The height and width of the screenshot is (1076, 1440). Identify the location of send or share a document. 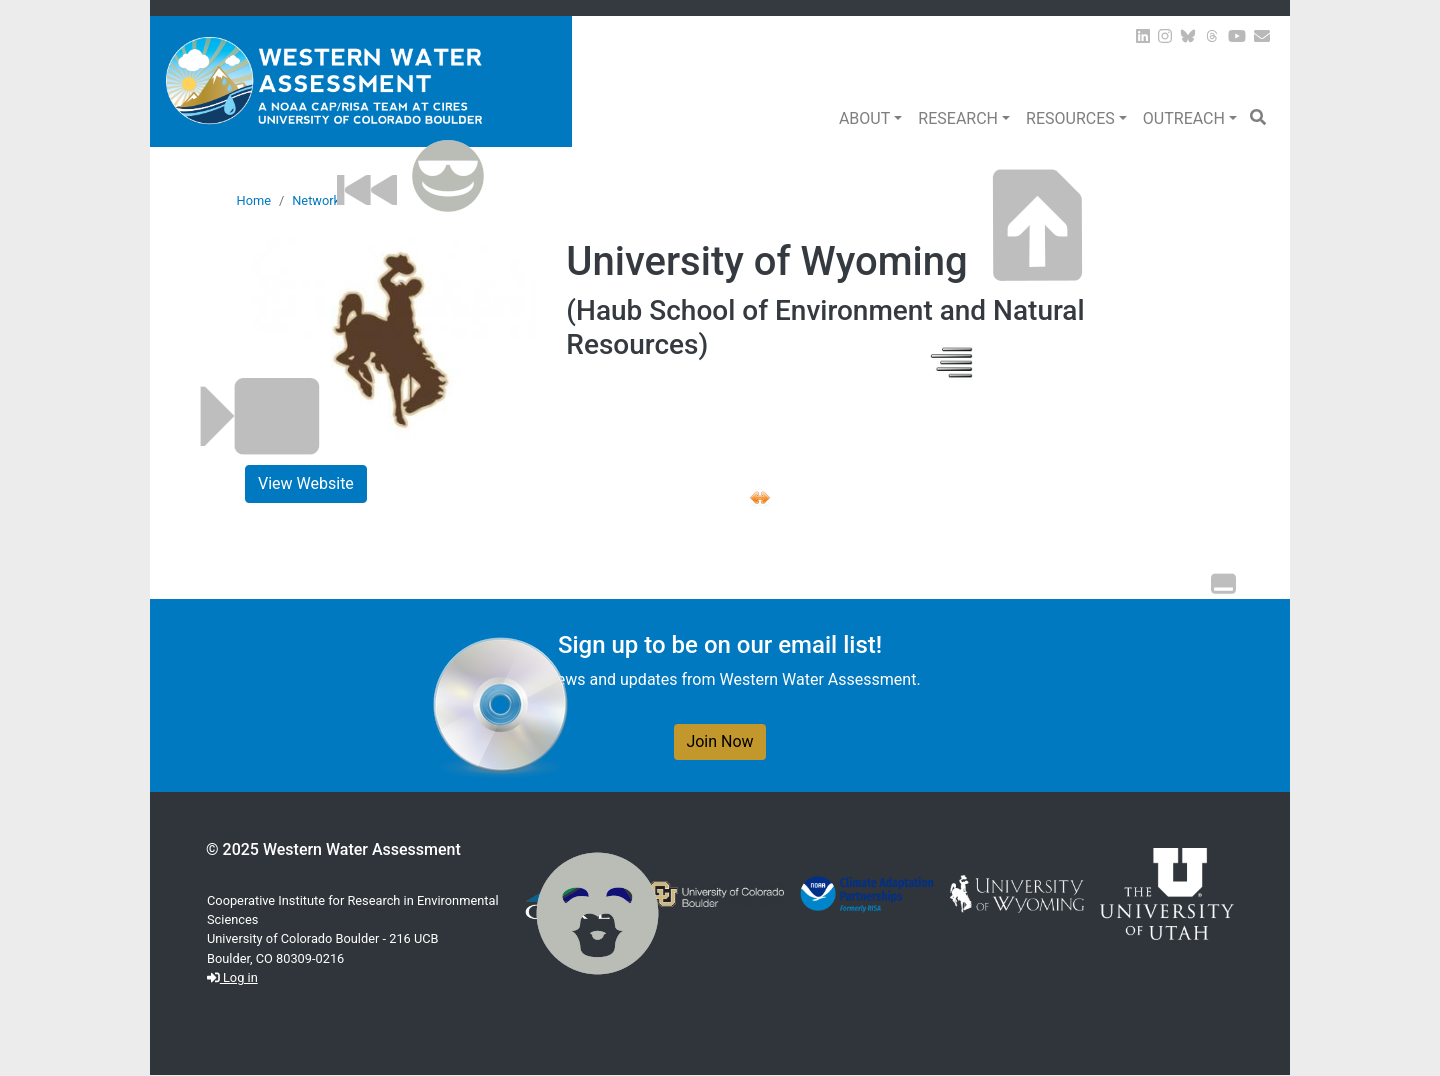
(1037, 221).